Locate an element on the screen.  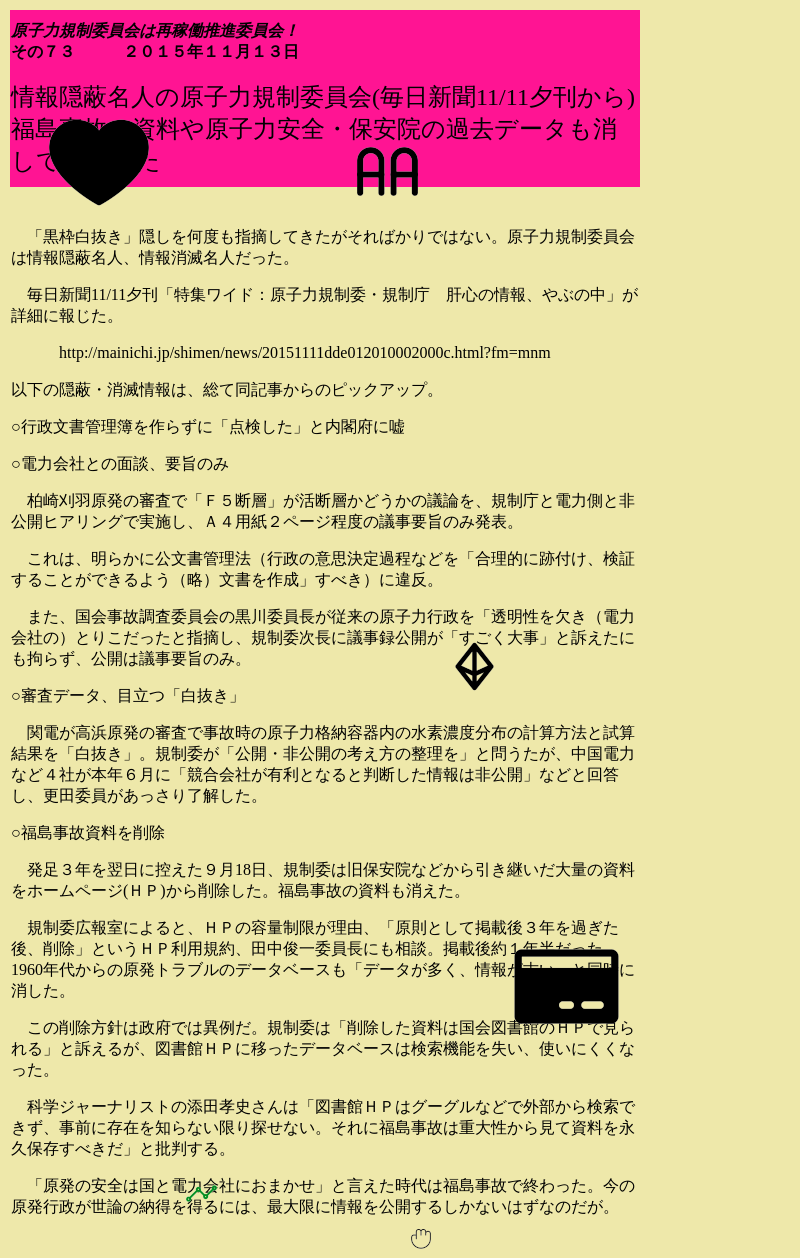
drag to reposition an element is located at coordinates (421, 1236).